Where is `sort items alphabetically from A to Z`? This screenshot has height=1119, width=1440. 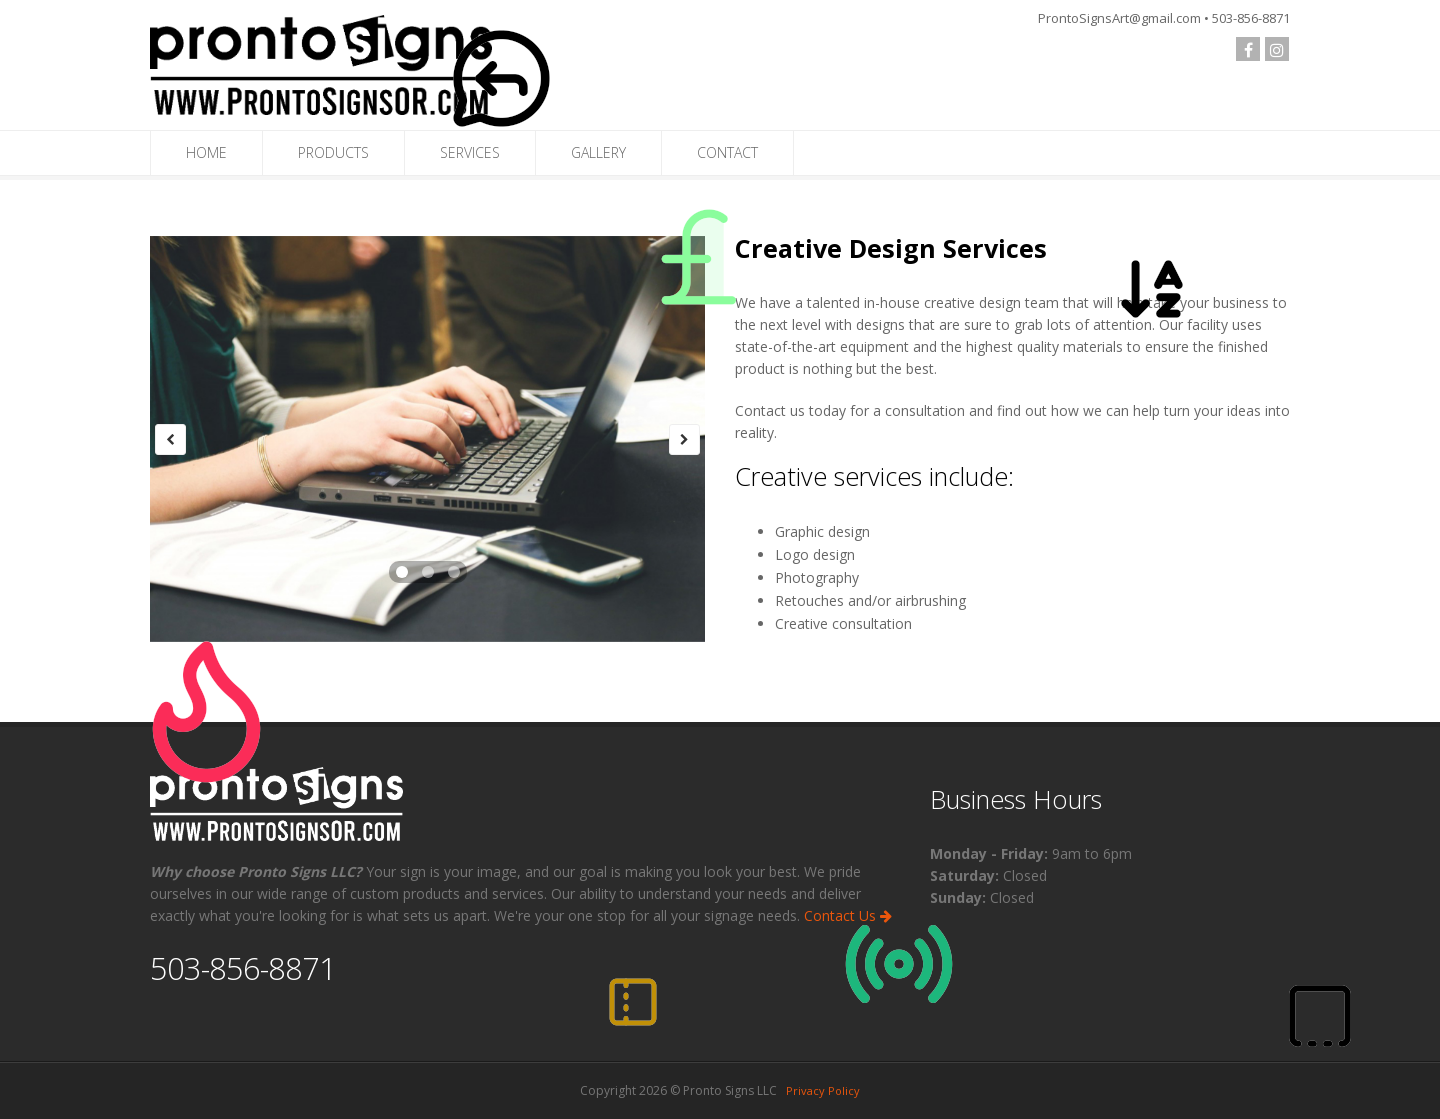 sort items alphabetically from A to Z is located at coordinates (1152, 289).